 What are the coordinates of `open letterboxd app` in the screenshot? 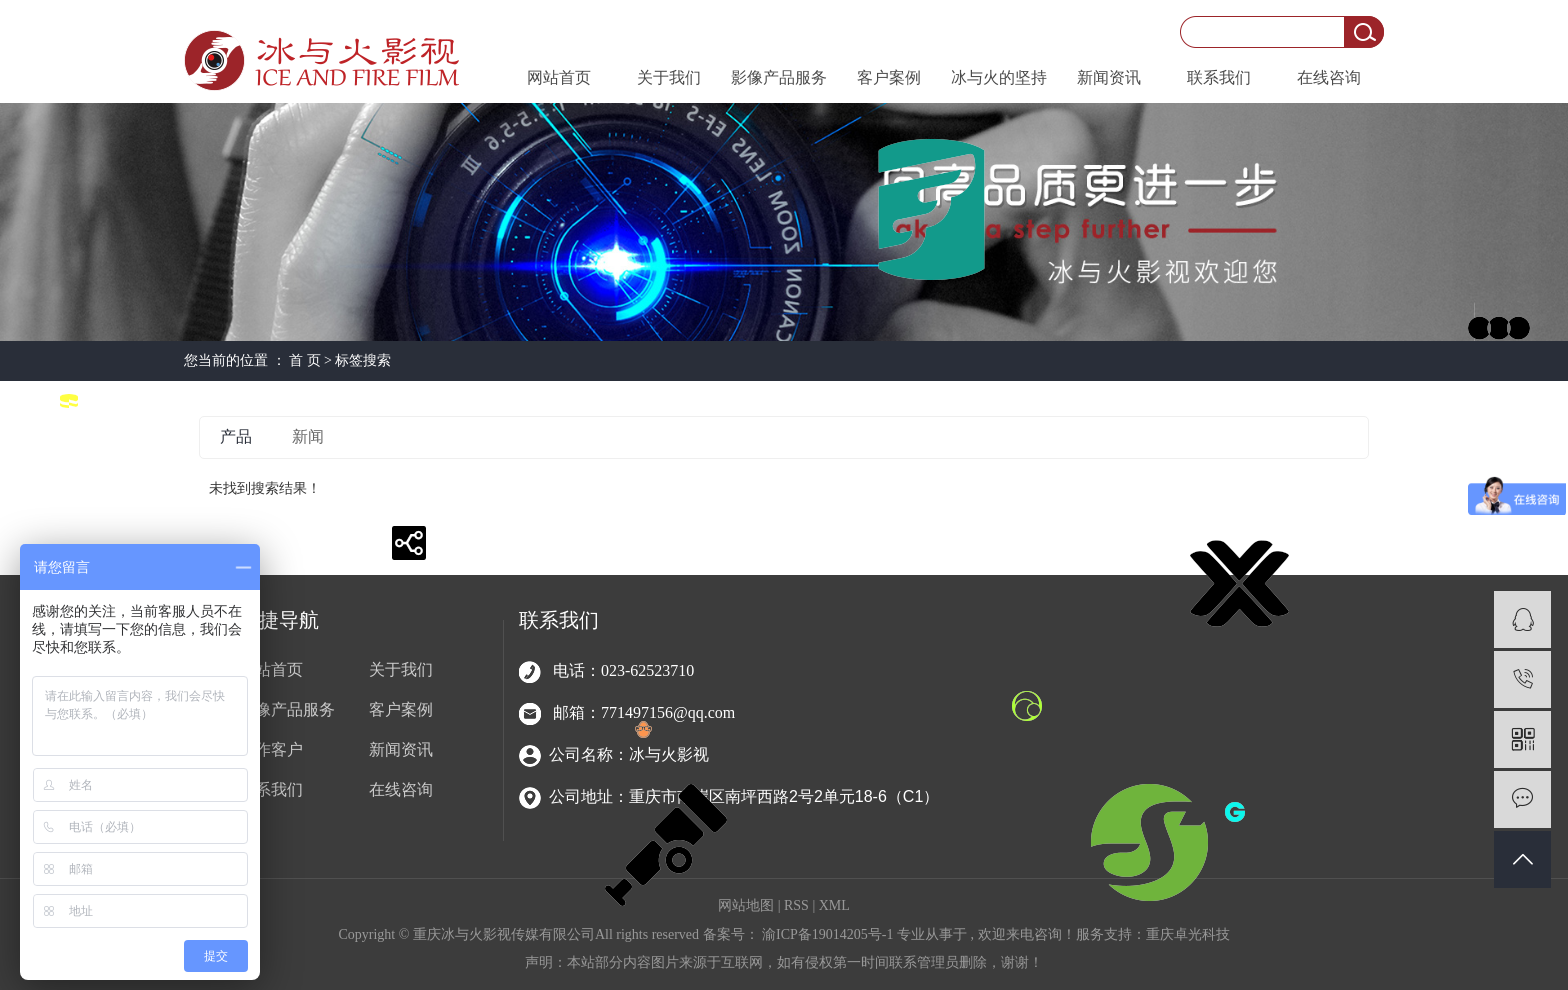 It's located at (1499, 329).